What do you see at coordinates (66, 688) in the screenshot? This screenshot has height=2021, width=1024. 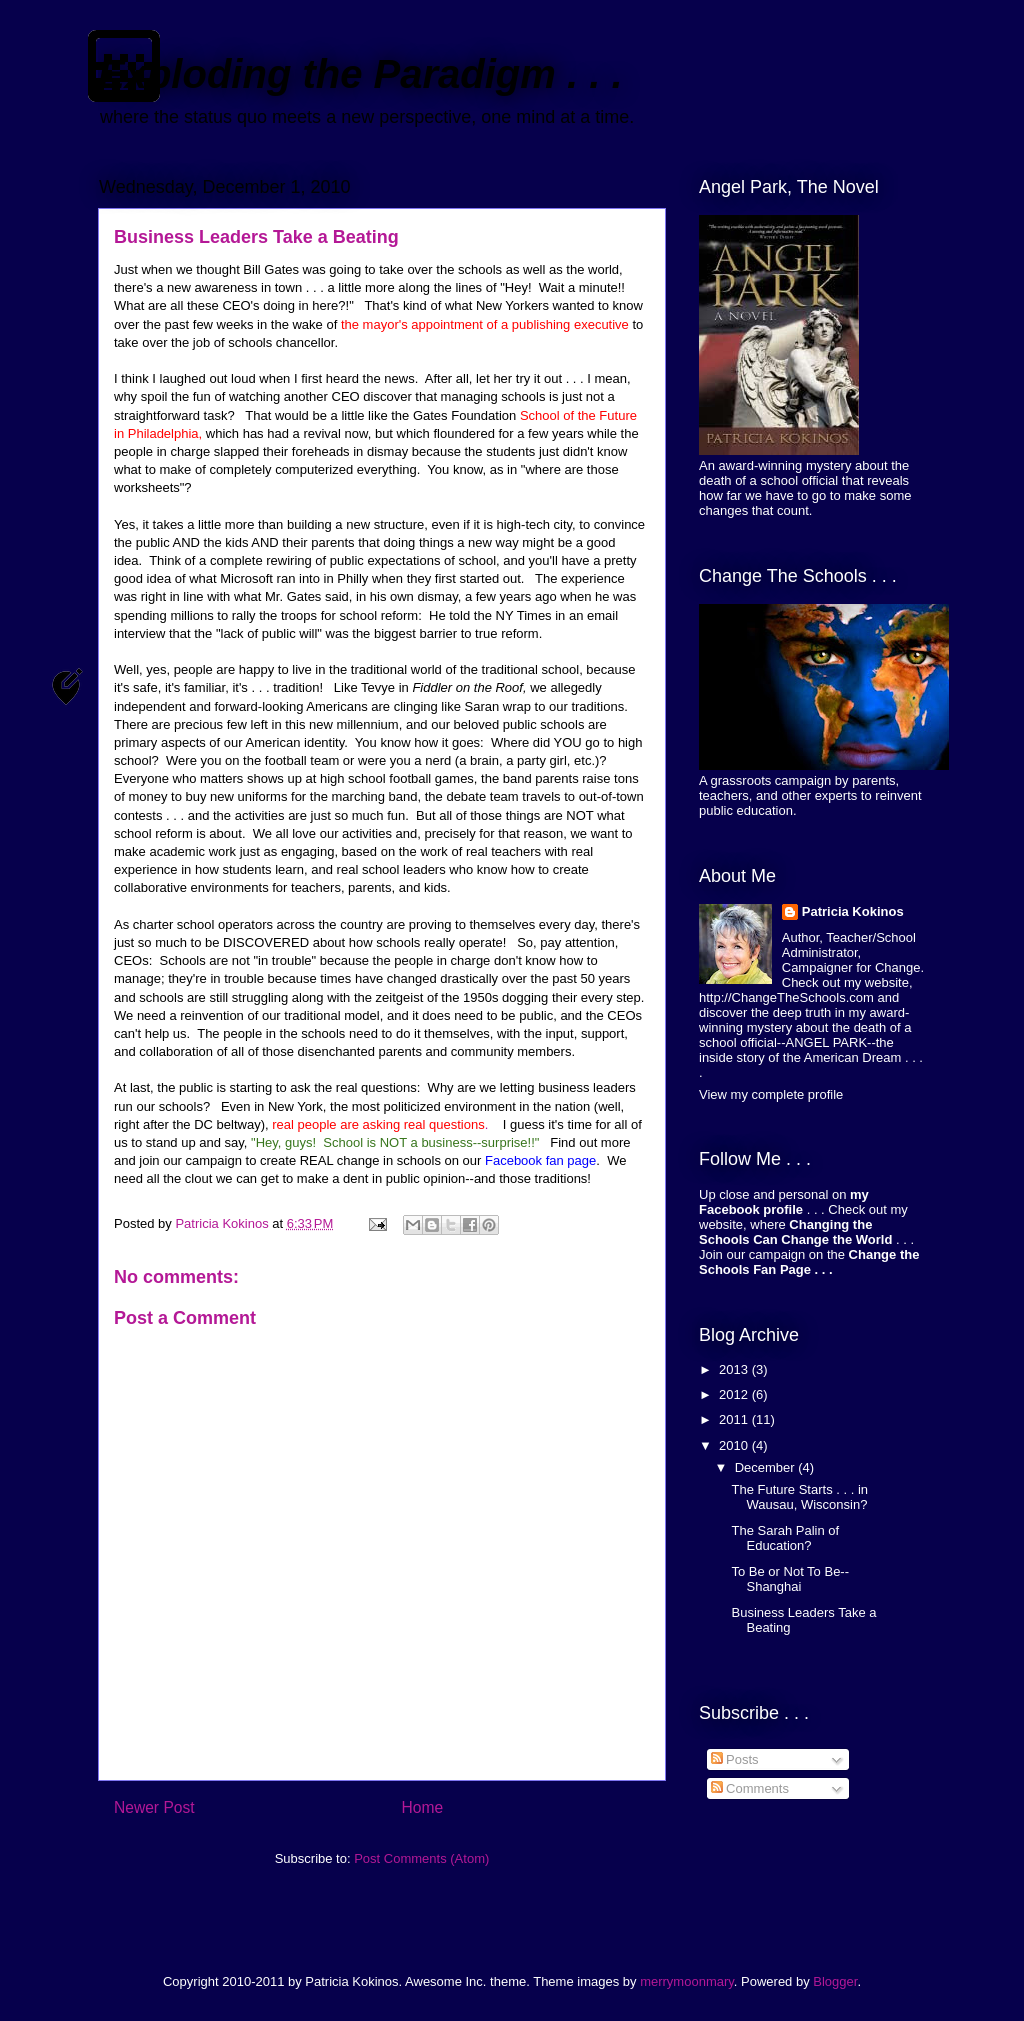 I see `edit a saved location` at bounding box center [66, 688].